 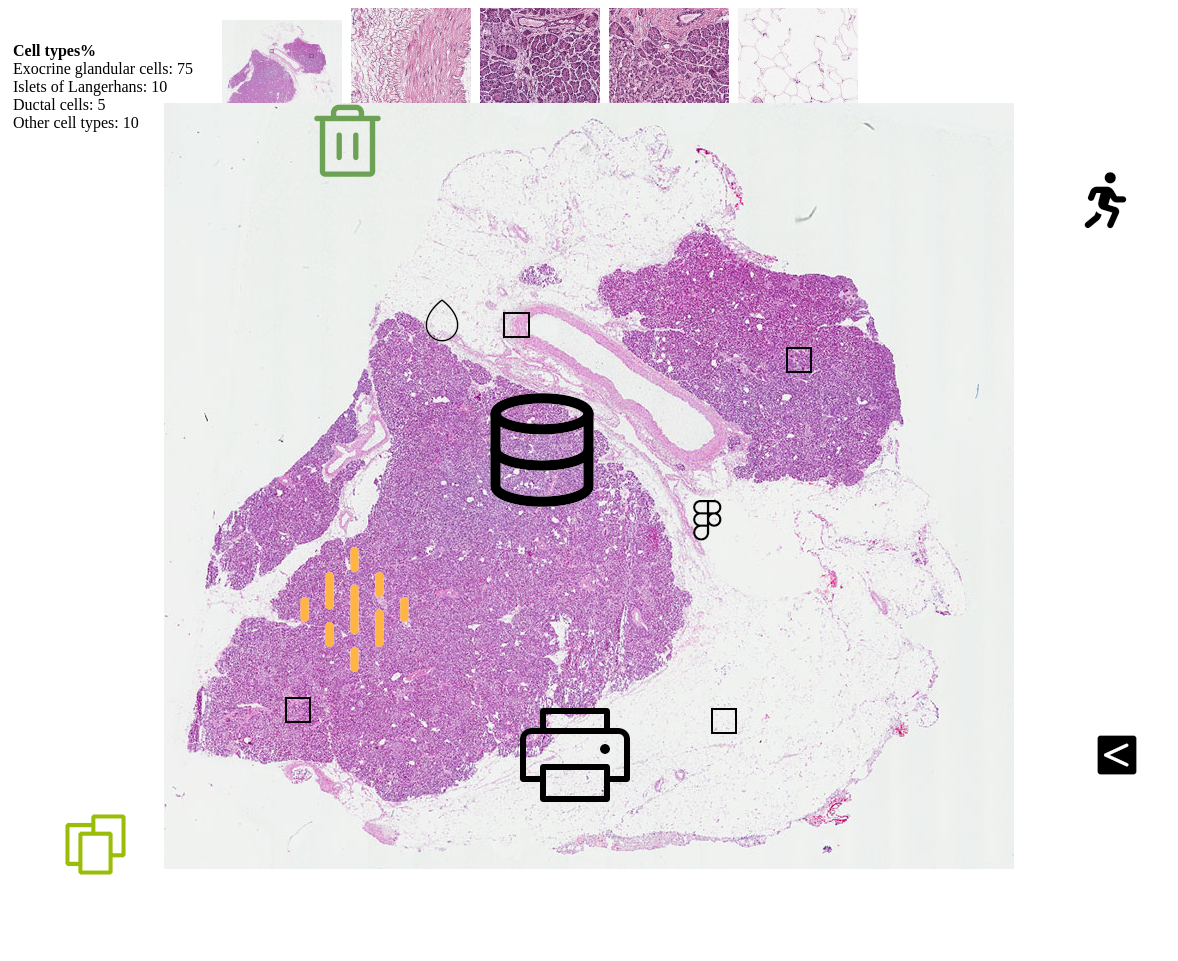 I want to click on print current document or page, so click(x=575, y=755).